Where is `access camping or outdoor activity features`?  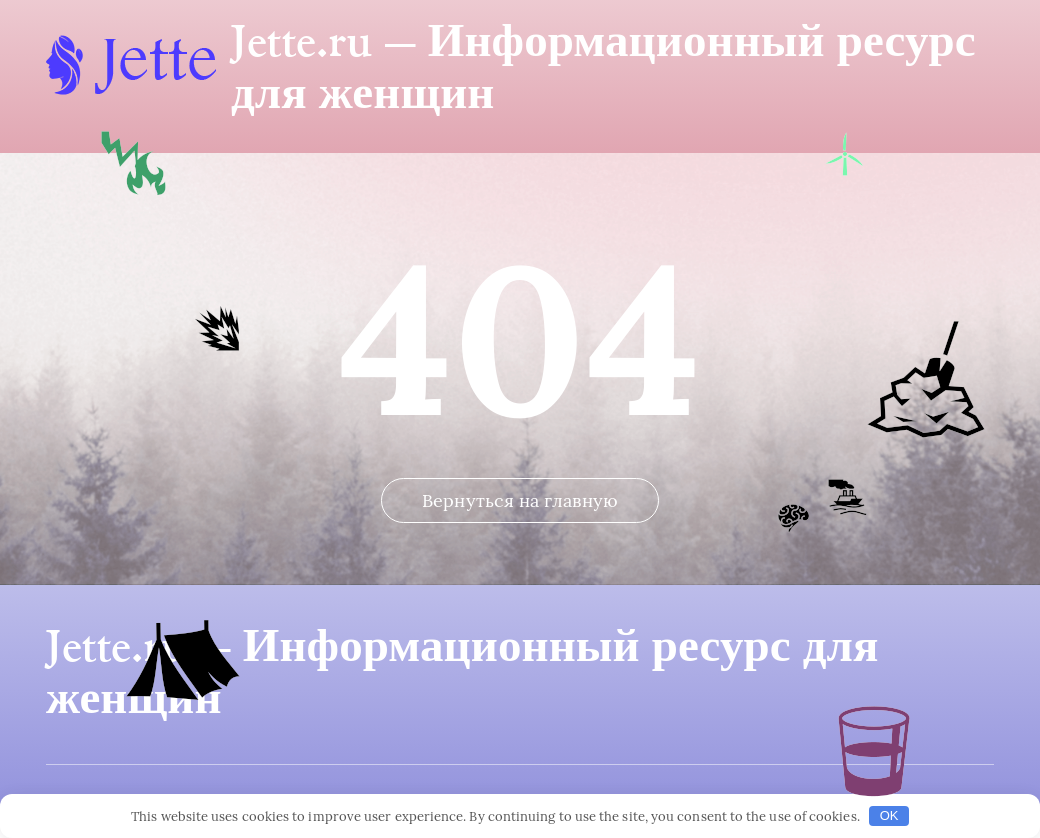
access camping or outdoor activity features is located at coordinates (183, 660).